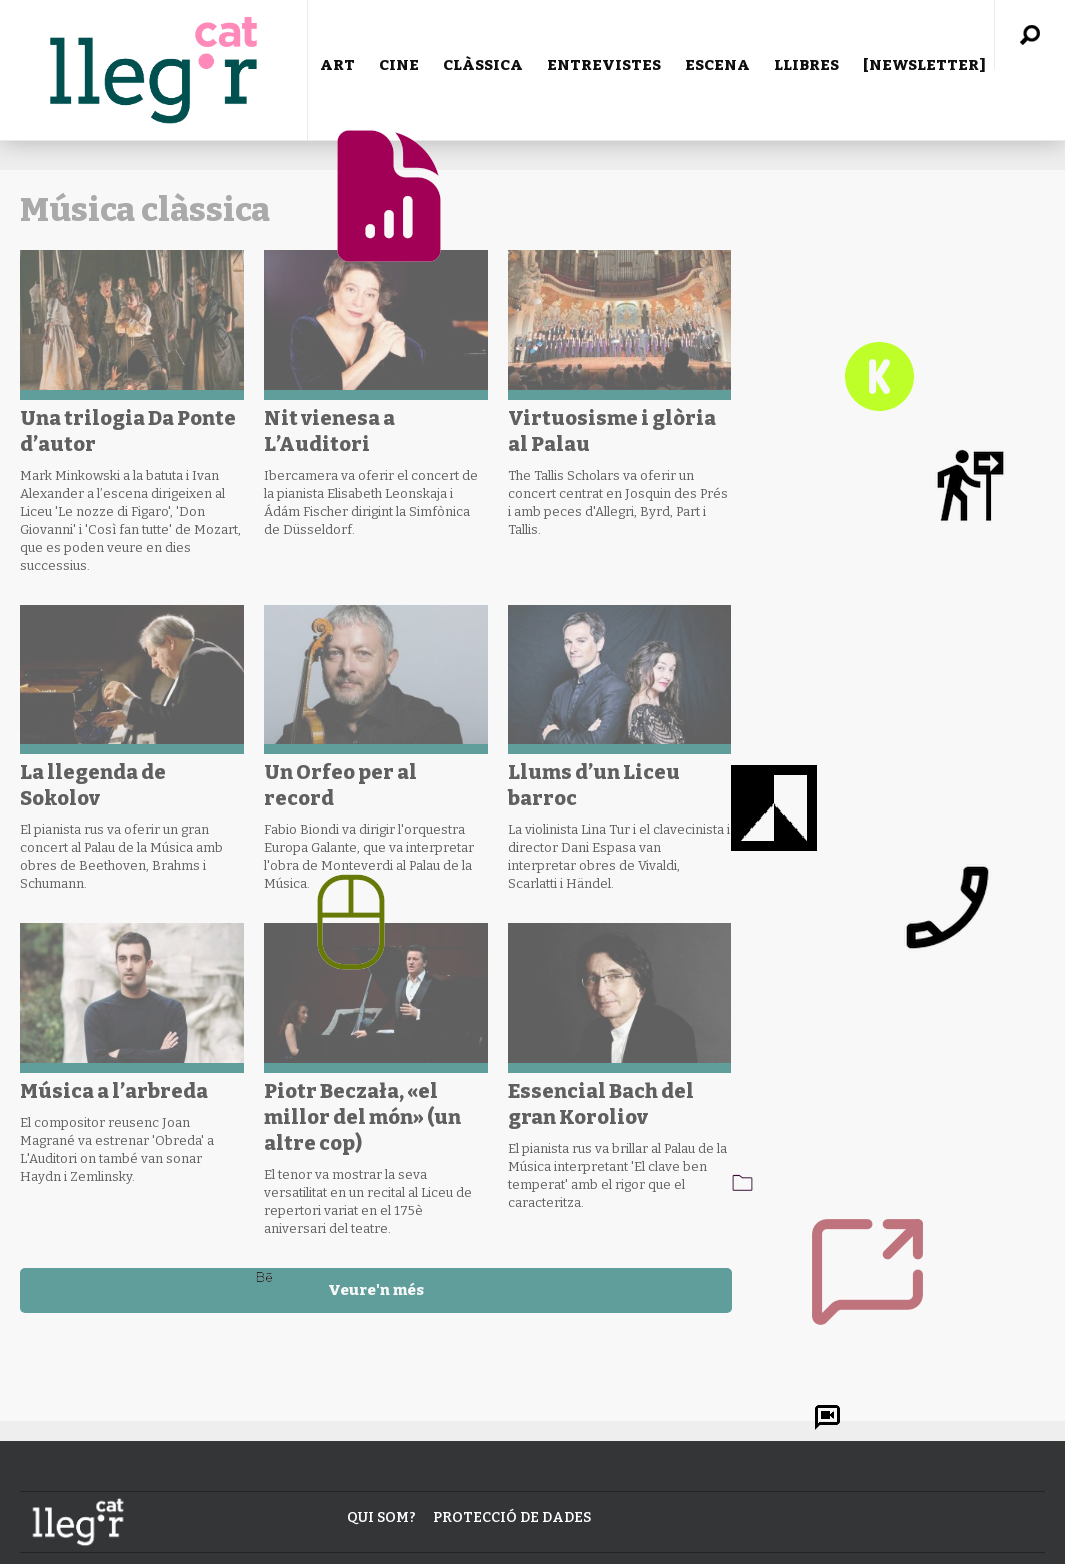 This screenshot has height=1564, width=1065. What do you see at coordinates (970, 484) in the screenshot?
I see `follow directional signs or navigation guidance` at bounding box center [970, 484].